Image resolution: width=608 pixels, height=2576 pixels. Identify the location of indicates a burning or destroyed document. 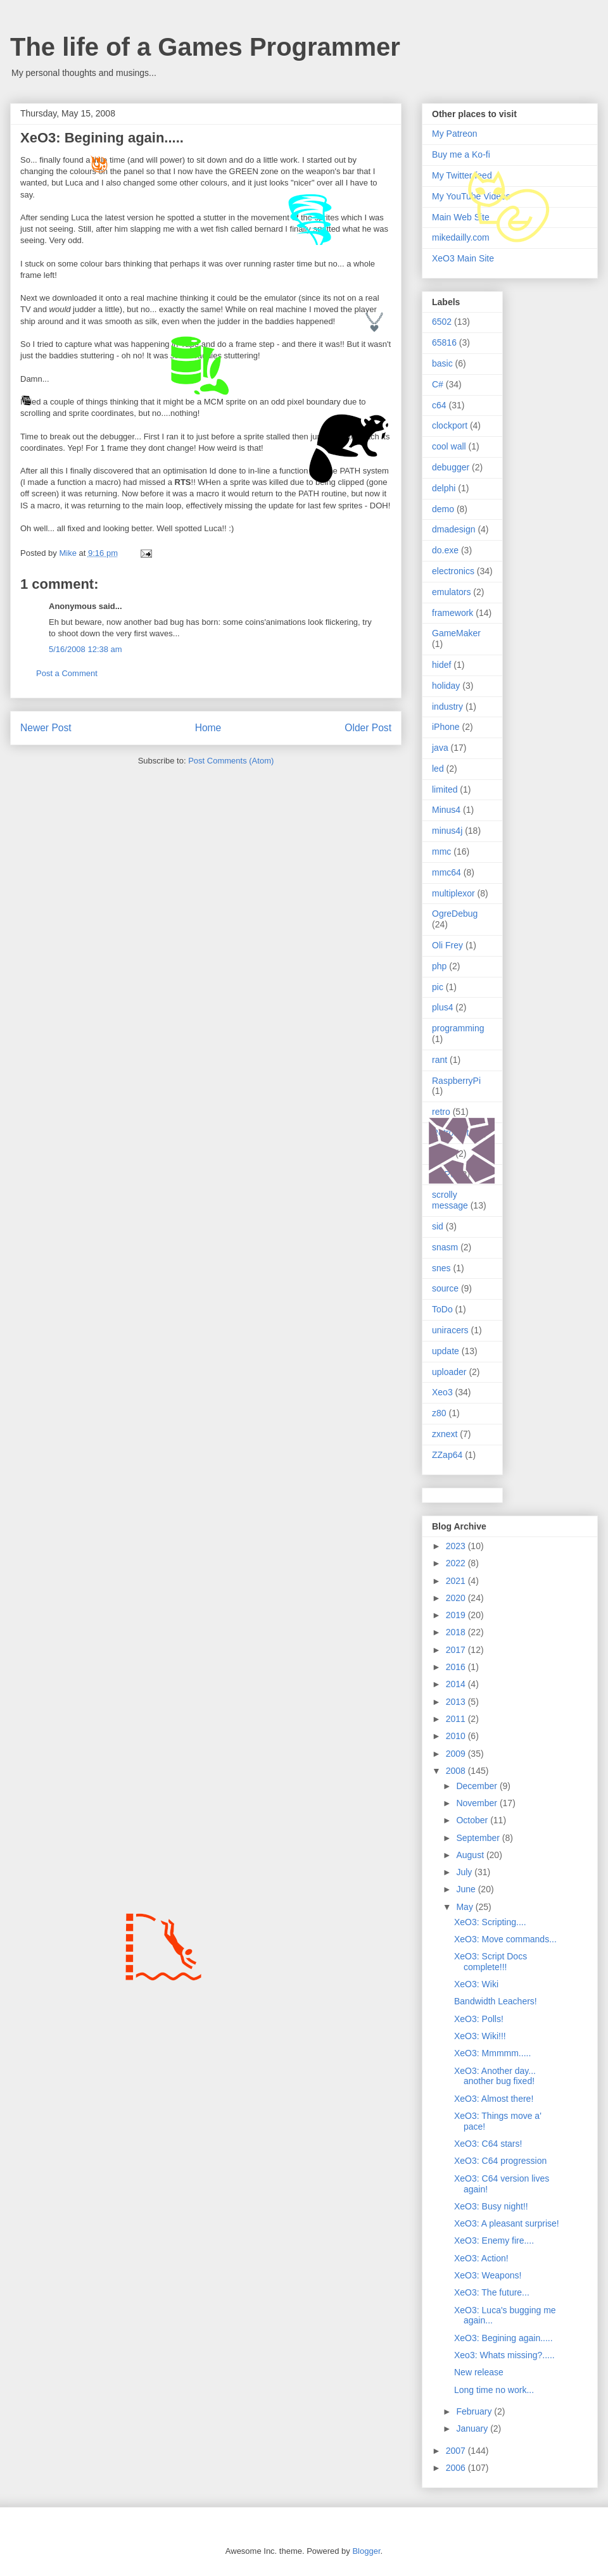
(99, 164).